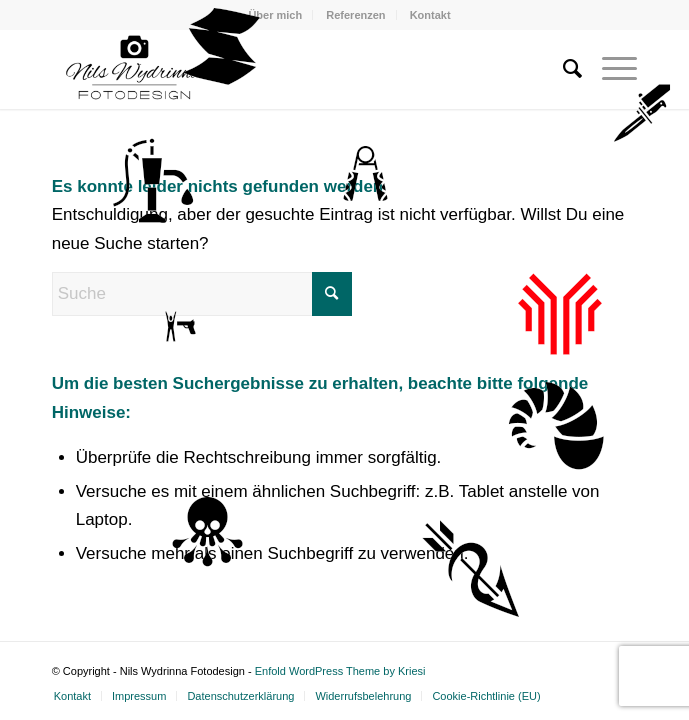 The width and height of the screenshot is (689, 720). Describe the element at coordinates (180, 326) in the screenshot. I see `indicates arrest or surrender scenario in a game` at that location.